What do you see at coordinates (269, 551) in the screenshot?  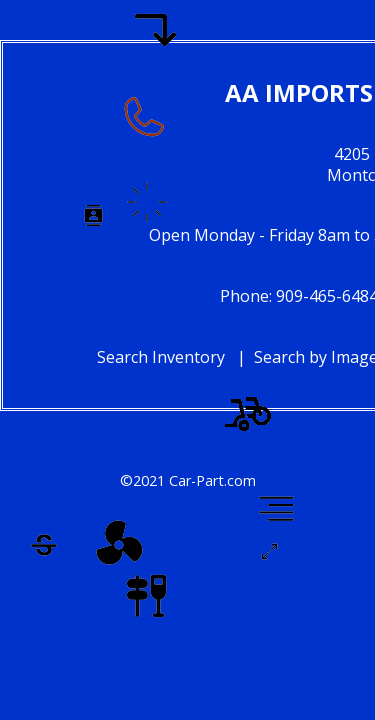 I see `expand to fullscreen mode` at bounding box center [269, 551].